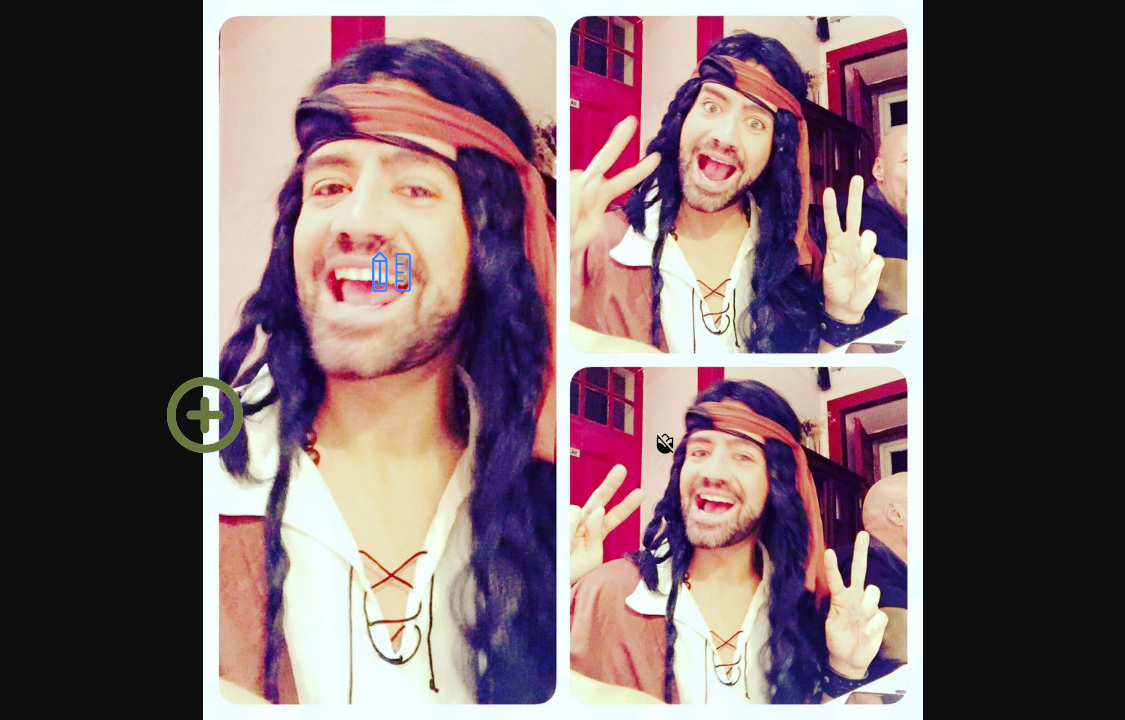 The height and width of the screenshot is (720, 1125). Describe the element at coordinates (205, 415) in the screenshot. I see `add a new item` at that location.